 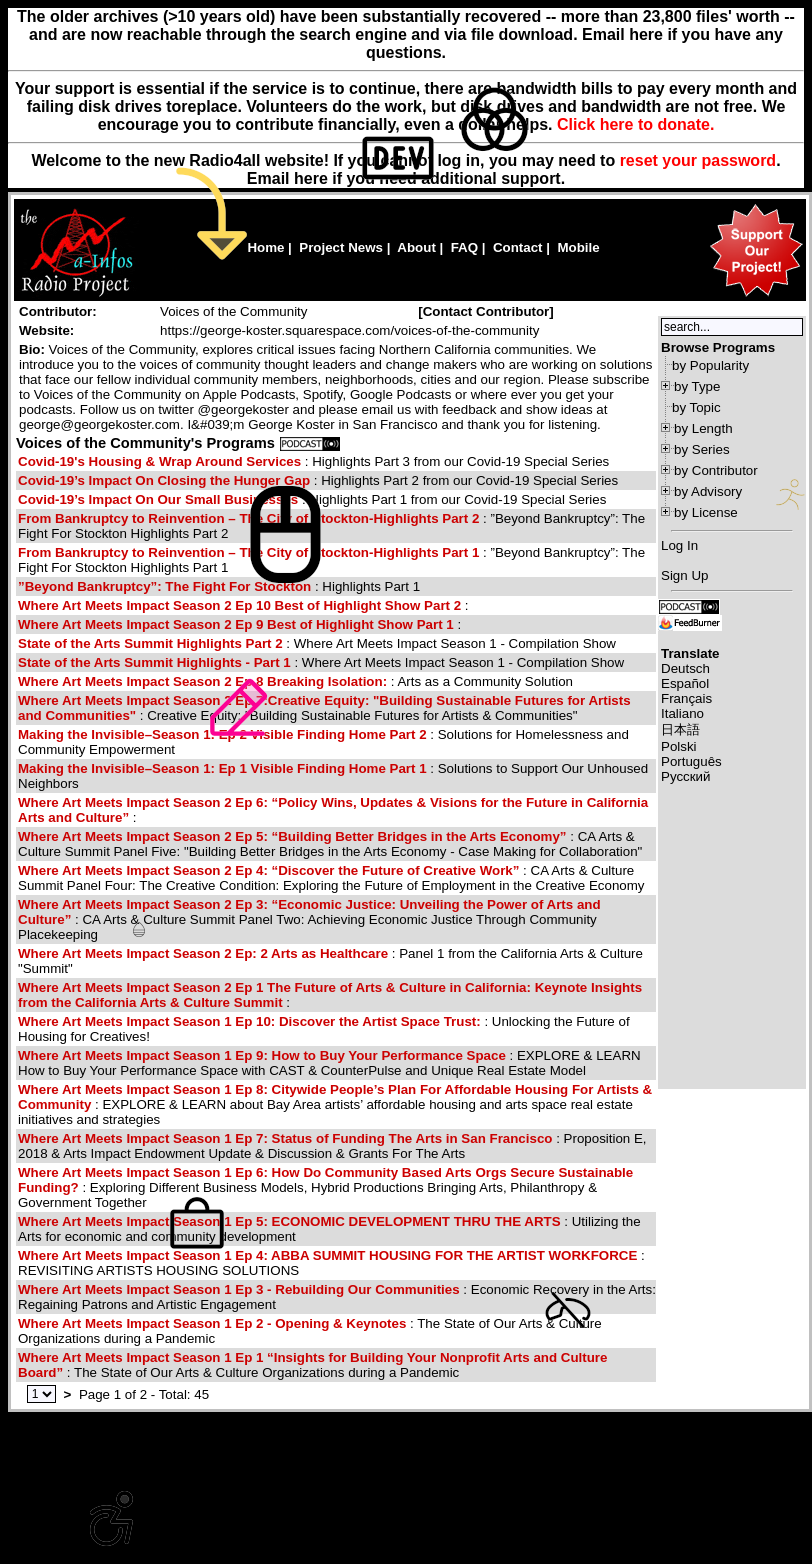 What do you see at coordinates (494, 120) in the screenshot?
I see `indicates overlapping or shared data between three sets` at bounding box center [494, 120].